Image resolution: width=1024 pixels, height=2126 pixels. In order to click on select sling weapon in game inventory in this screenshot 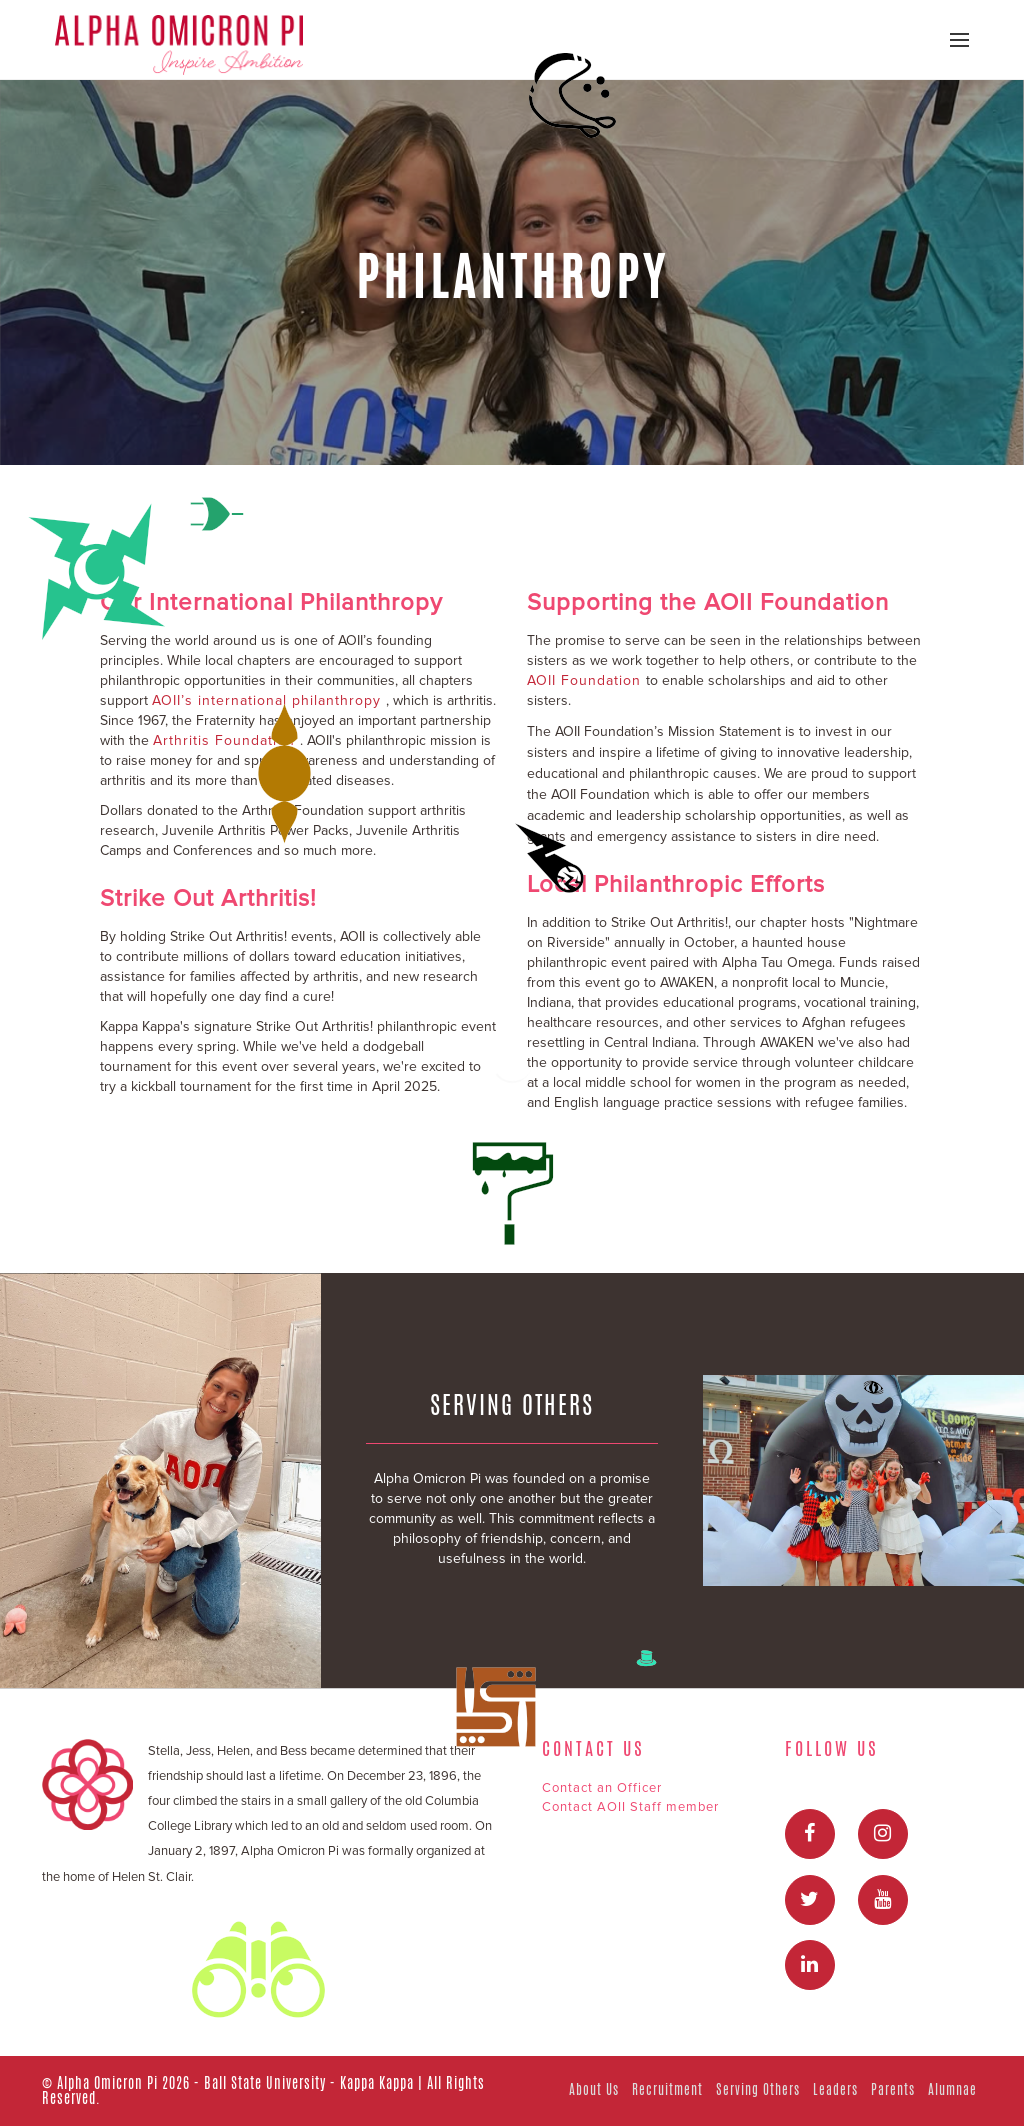, I will do `click(572, 95)`.